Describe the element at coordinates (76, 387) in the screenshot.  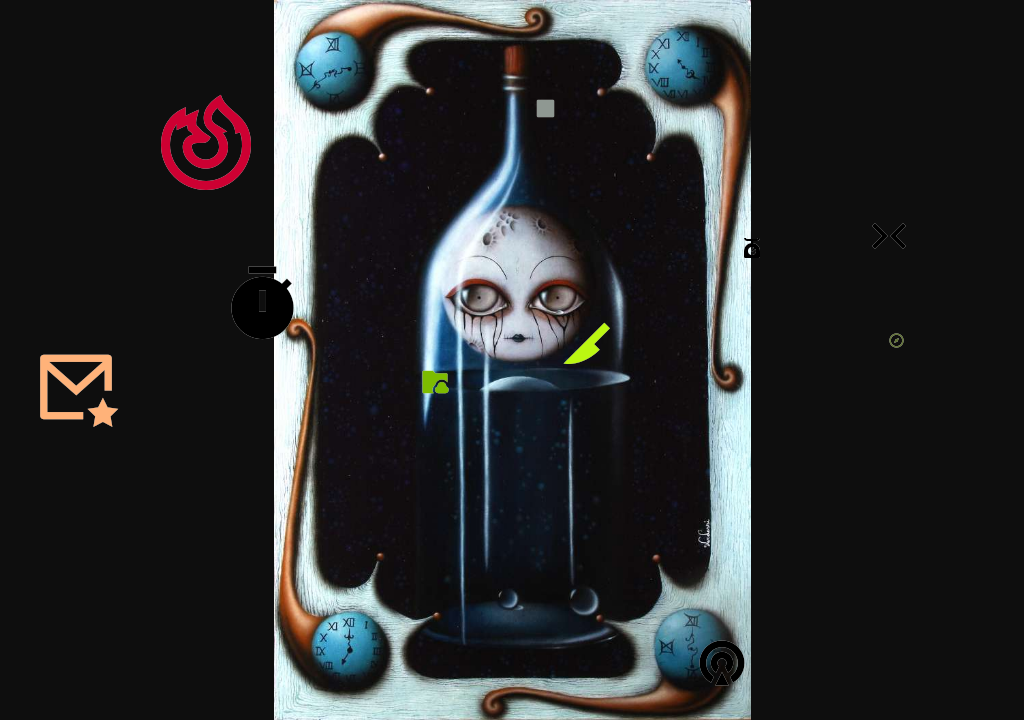
I see `view starred or important emails` at that location.